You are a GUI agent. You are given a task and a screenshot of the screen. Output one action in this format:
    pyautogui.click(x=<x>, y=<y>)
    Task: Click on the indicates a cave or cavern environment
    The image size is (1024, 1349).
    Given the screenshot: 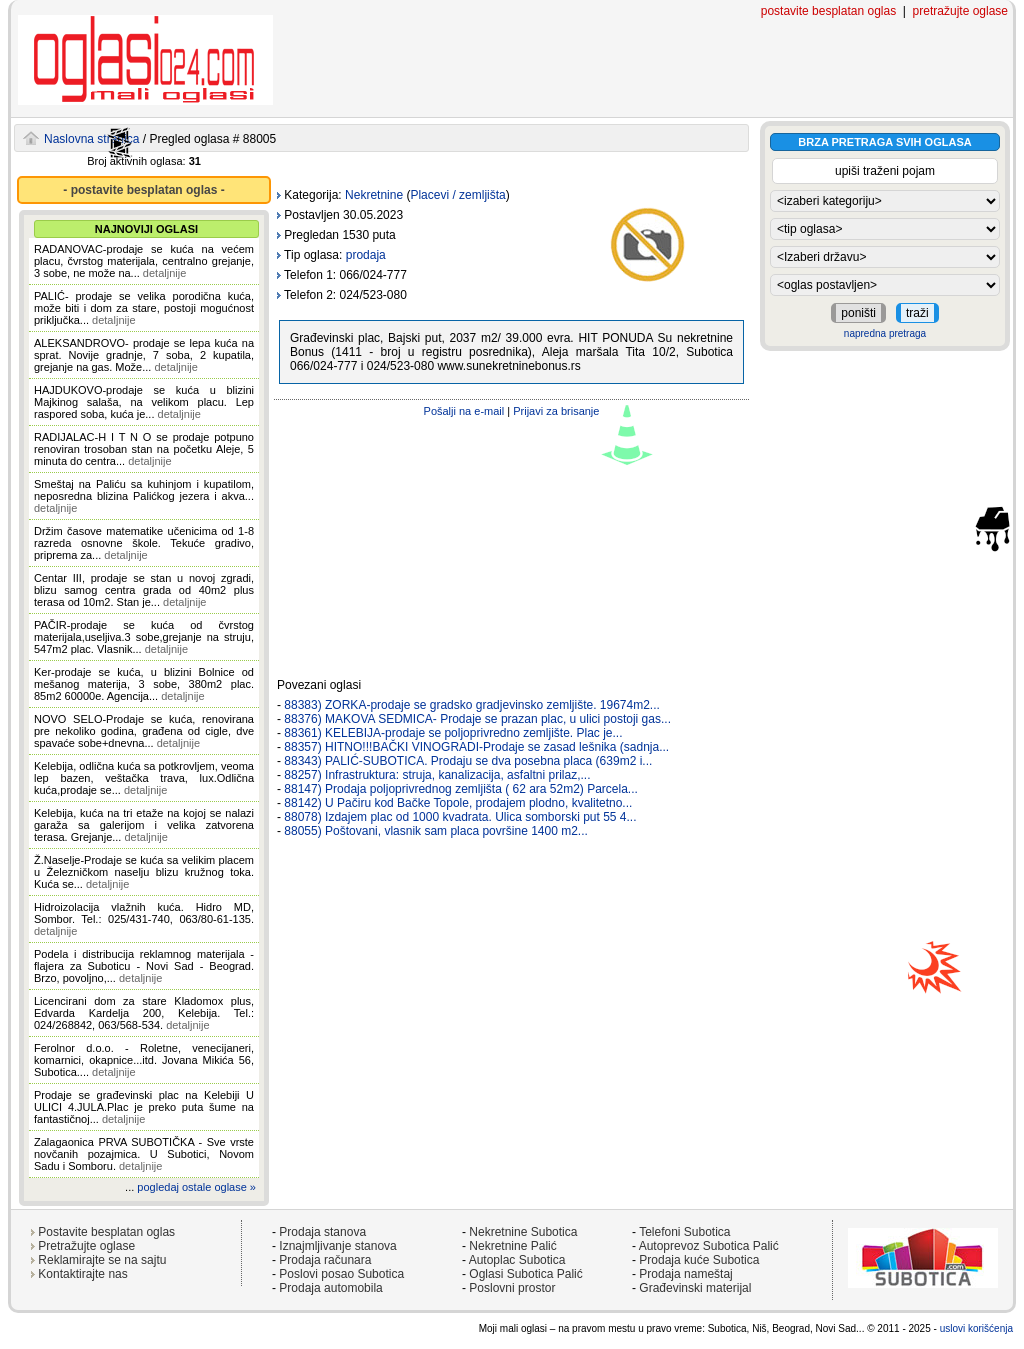 What is the action you would take?
    pyautogui.click(x=994, y=529)
    